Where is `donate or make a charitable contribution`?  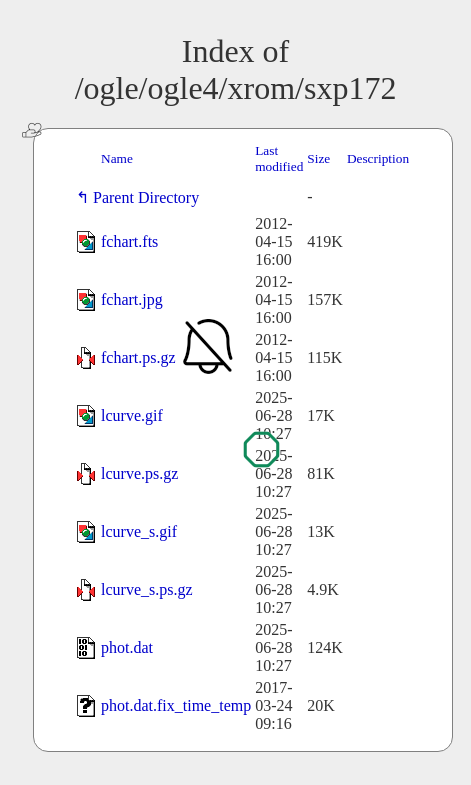
donate or make a charitable contribution is located at coordinates (32, 130).